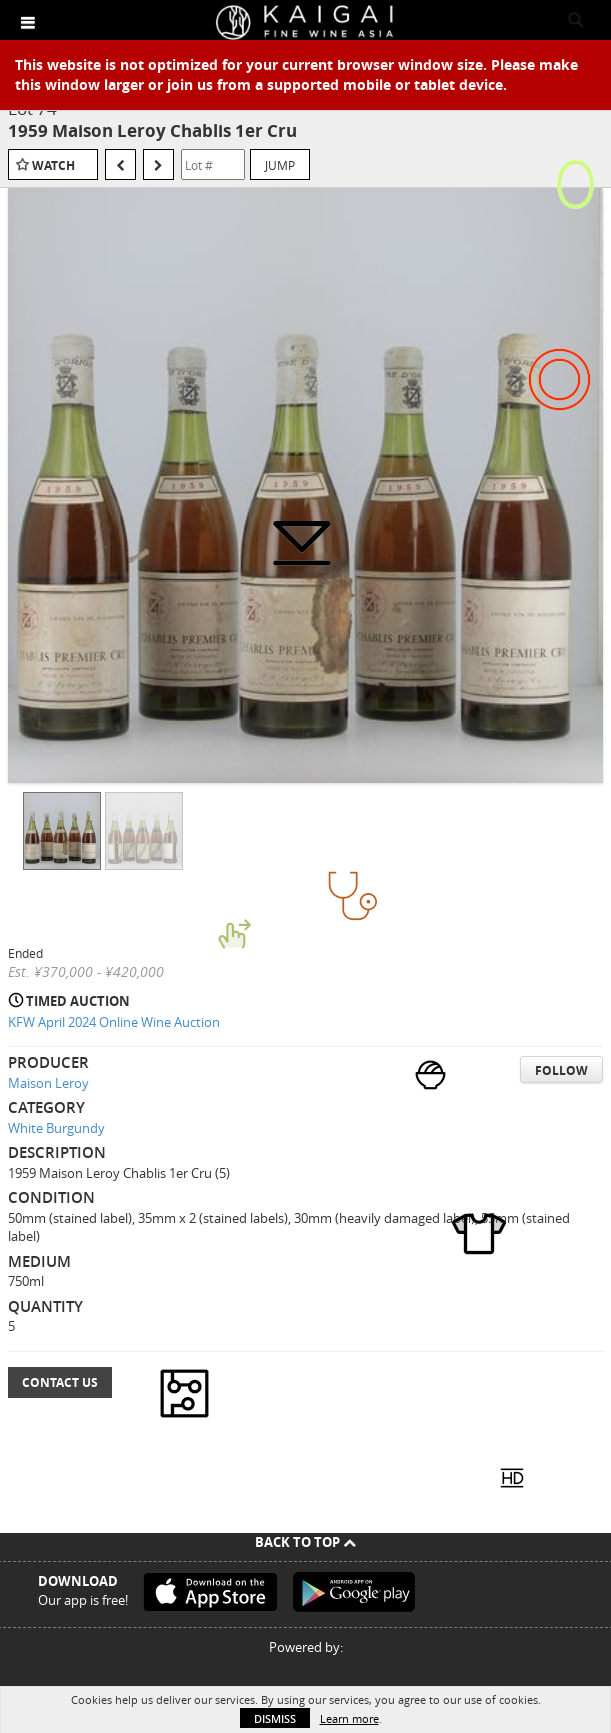  I want to click on view food or meal options, so click(430, 1075).